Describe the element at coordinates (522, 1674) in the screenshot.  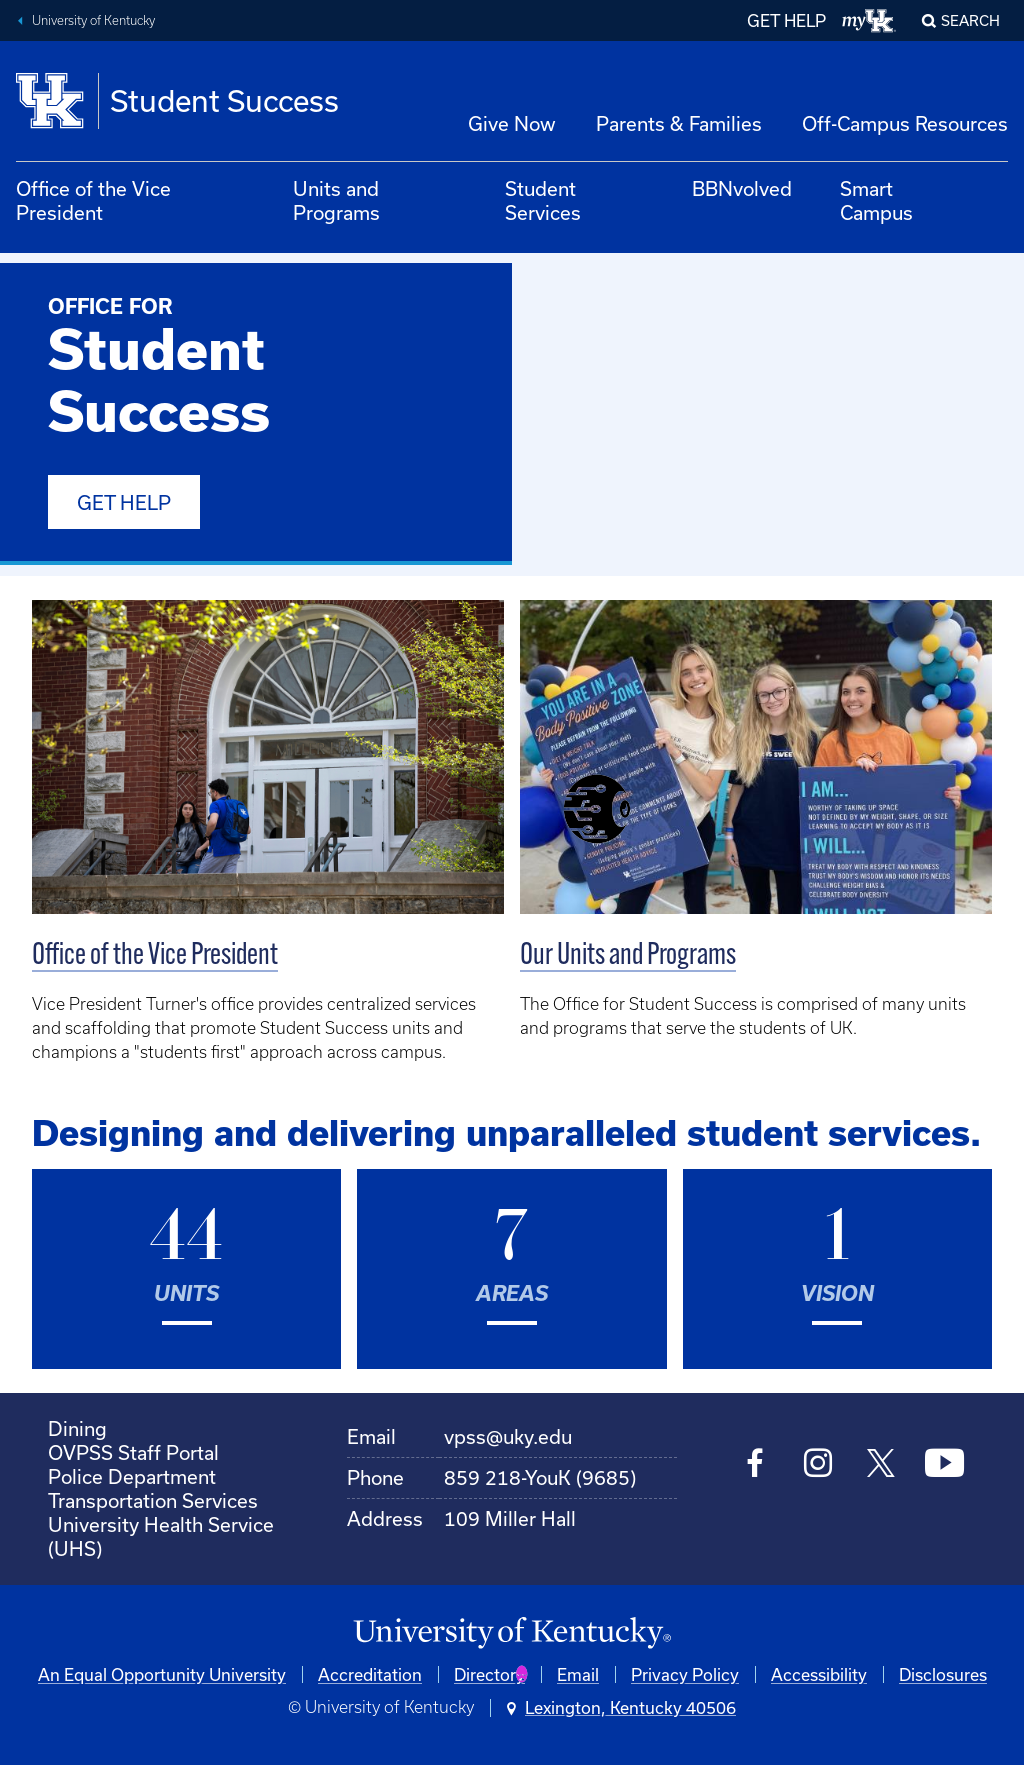
I see `indicates a sleepy or drowsy character state` at that location.